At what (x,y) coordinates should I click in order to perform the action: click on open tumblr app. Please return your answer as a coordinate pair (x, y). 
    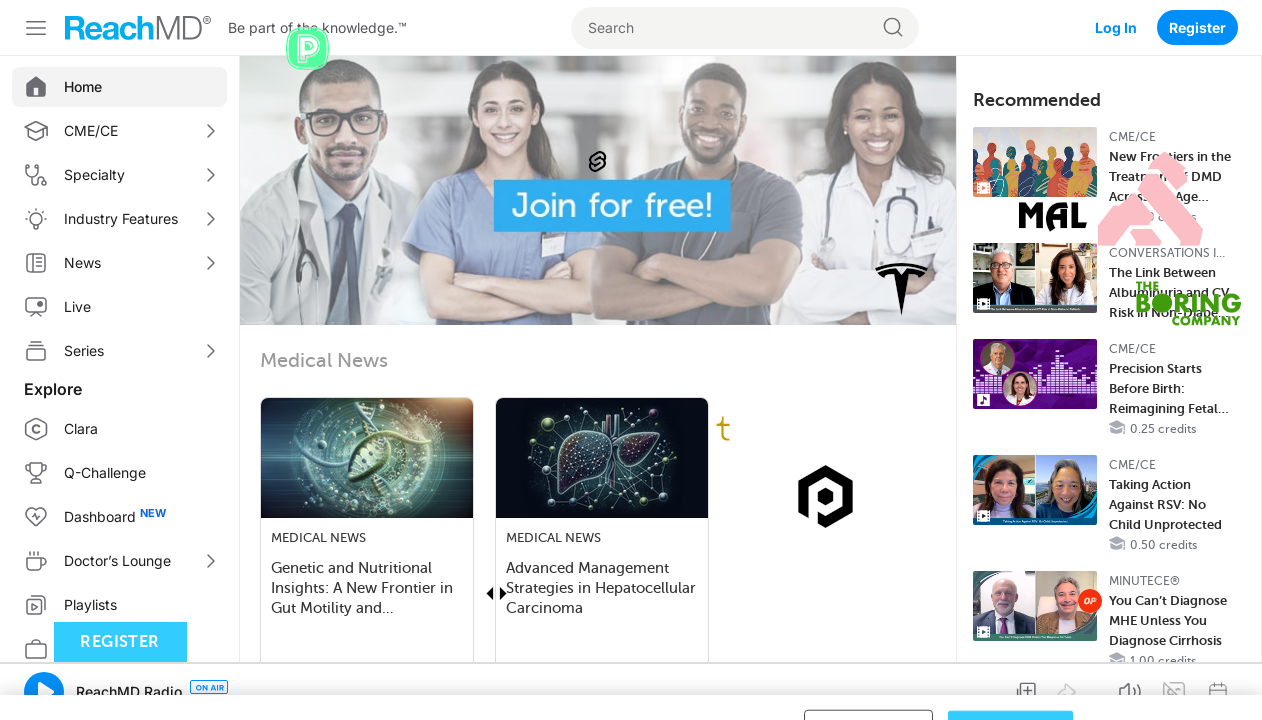
    Looking at the image, I should click on (722, 428).